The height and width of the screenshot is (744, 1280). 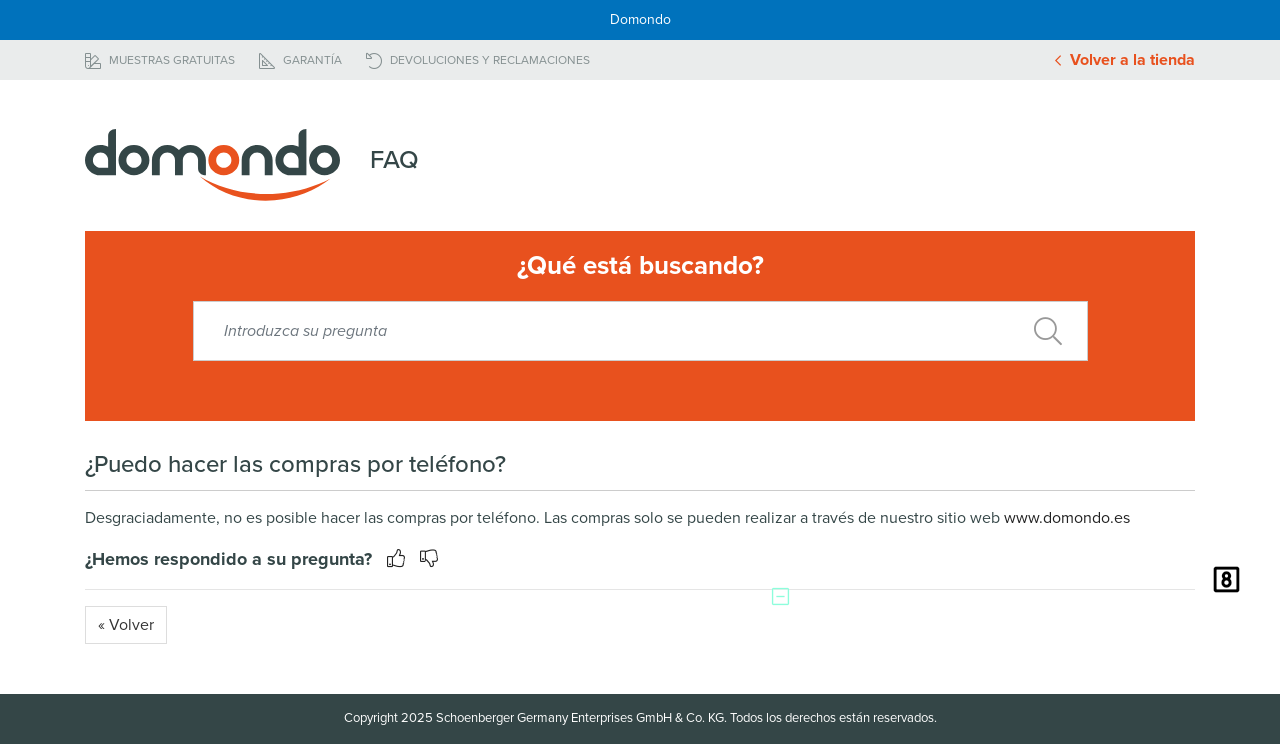 I want to click on collapse or minimize a section, so click(x=780, y=596).